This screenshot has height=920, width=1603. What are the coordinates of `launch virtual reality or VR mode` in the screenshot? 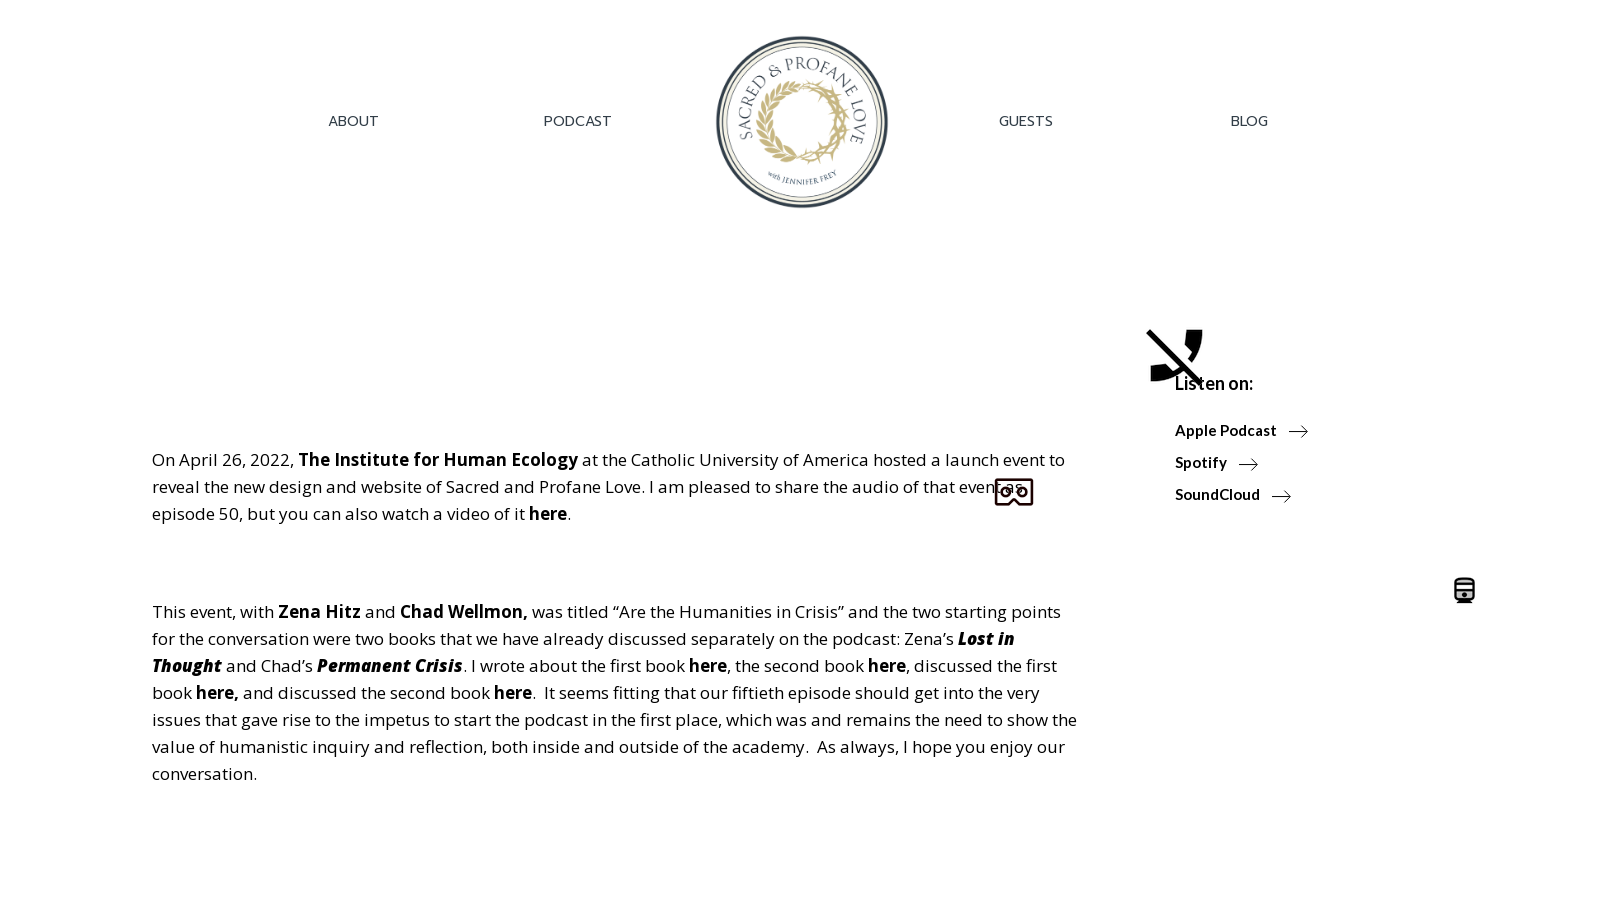 It's located at (1014, 492).